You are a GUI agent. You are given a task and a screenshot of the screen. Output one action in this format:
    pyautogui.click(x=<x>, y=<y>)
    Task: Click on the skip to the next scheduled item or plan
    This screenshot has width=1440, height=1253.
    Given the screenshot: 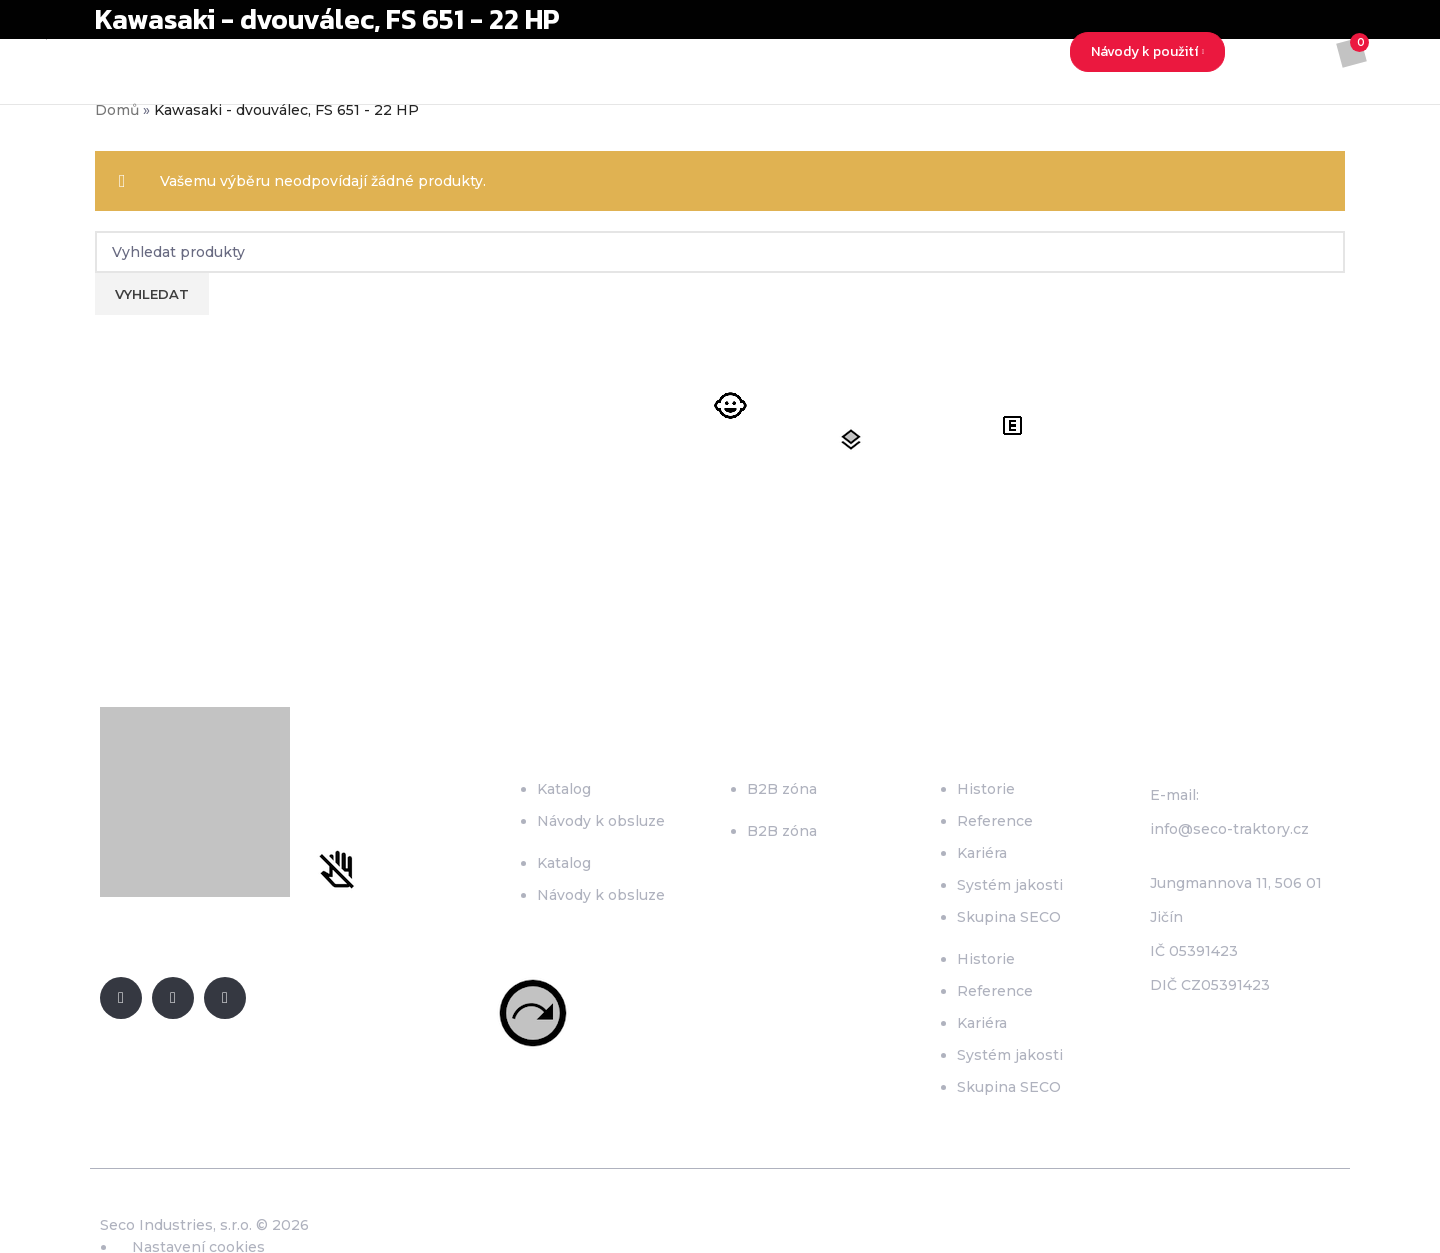 What is the action you would take?
    pyautogui.click(x=533, y=1013)
    